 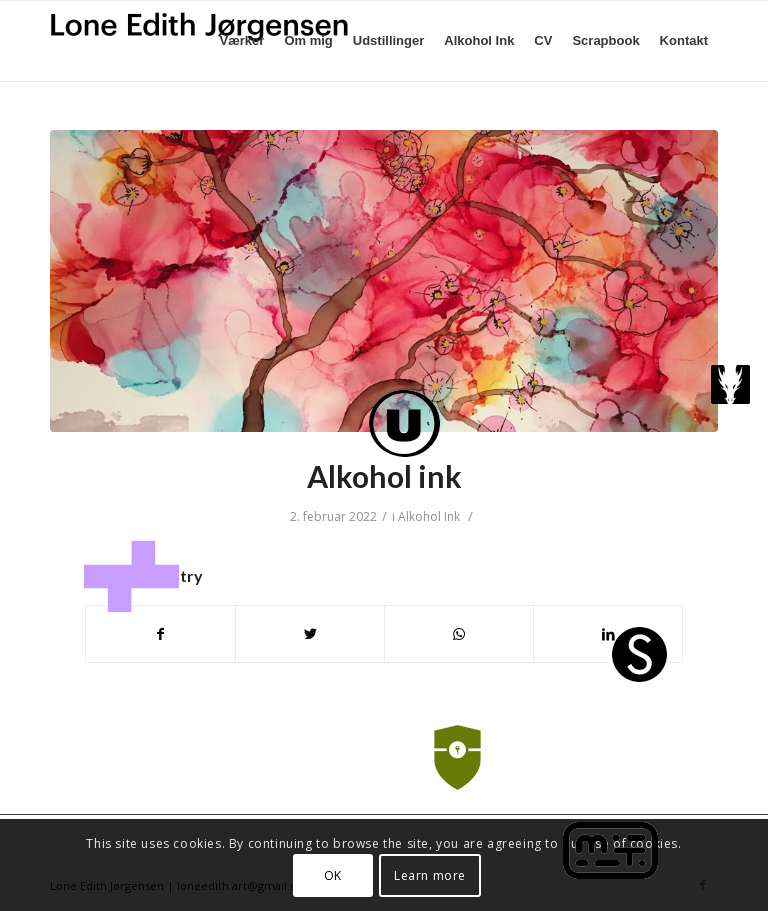 I want to click on magasins u brand logo, so click(x=404, y=423).